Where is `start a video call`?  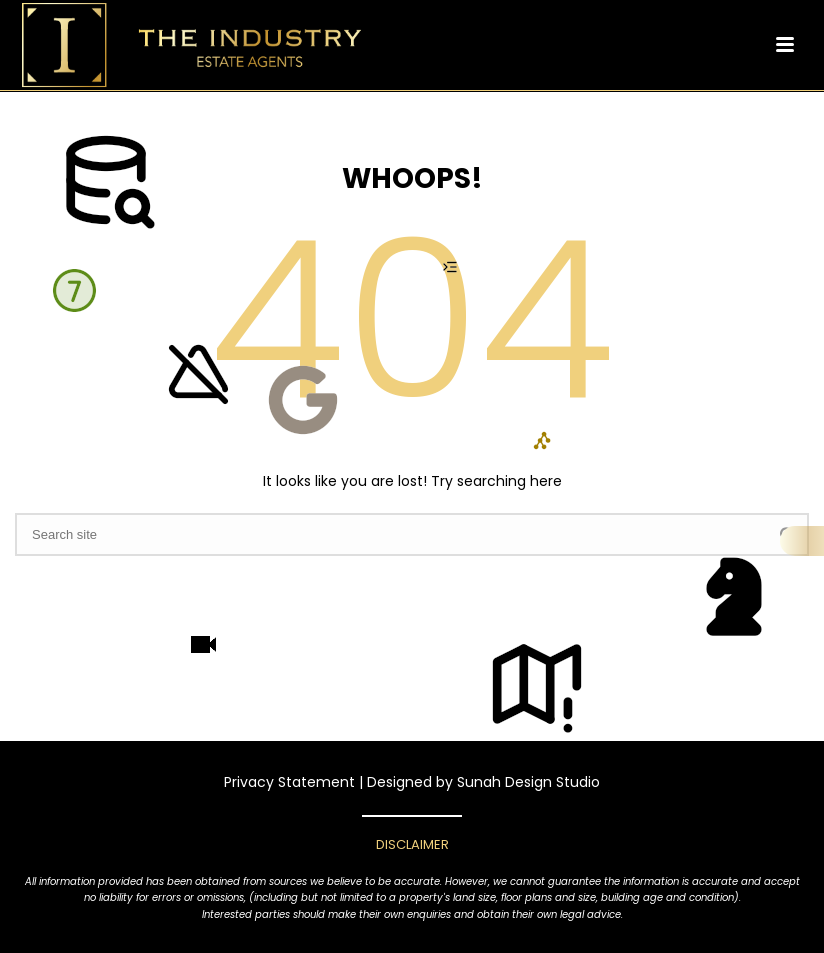
start a video call is located at coordinates (203, 644).